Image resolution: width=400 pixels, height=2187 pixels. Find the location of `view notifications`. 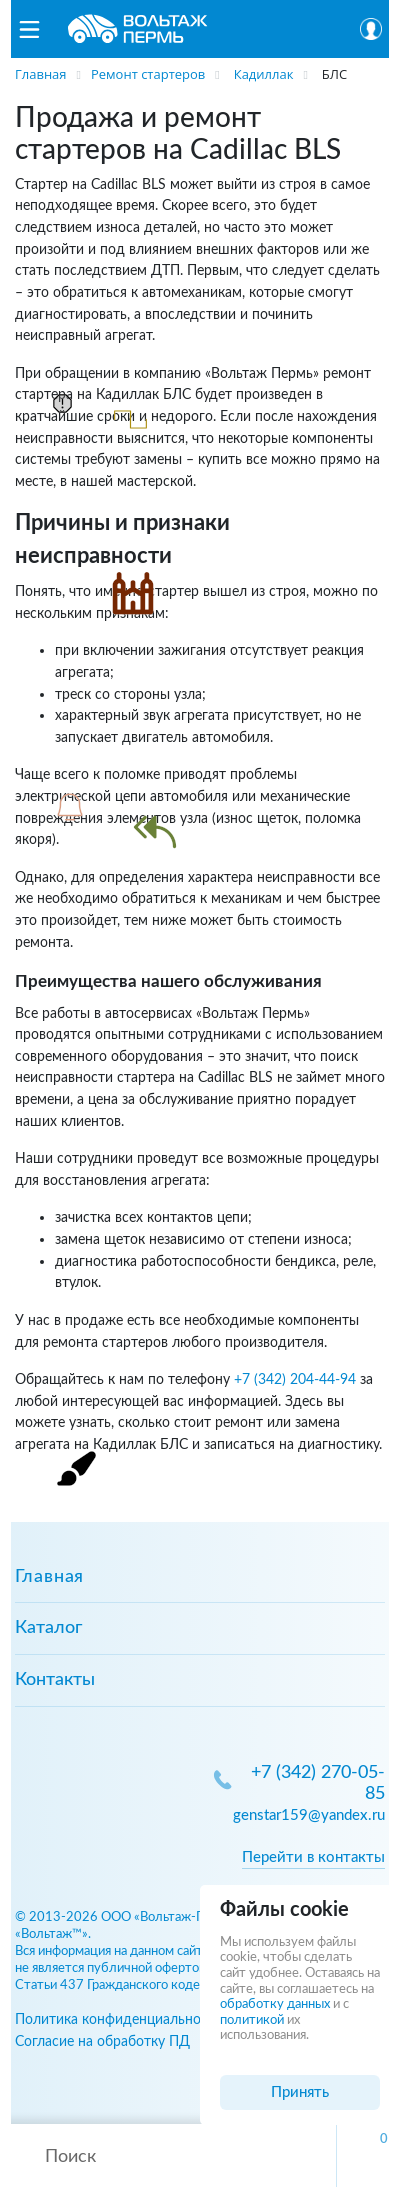

view notifications is located at coordinates (70, 807).